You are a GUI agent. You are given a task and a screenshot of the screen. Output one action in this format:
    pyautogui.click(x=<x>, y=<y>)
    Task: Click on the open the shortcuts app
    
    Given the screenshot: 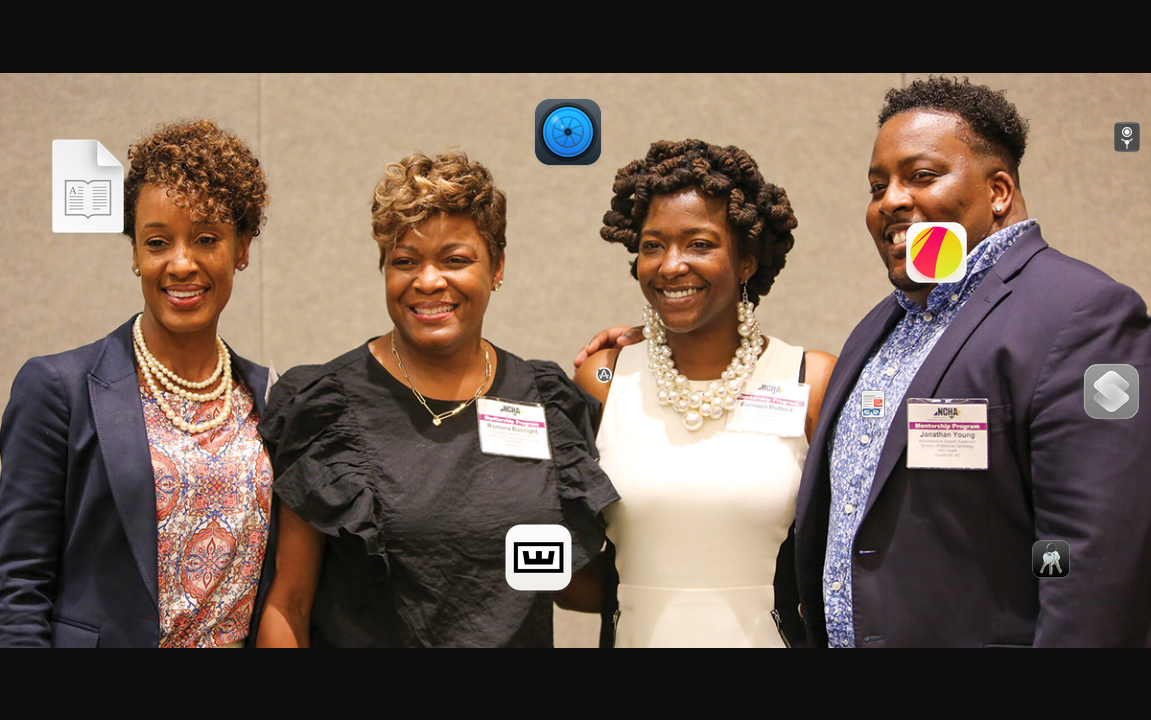 What is the action you would take?
    pyautogui.click(x=1111, y=391)
    